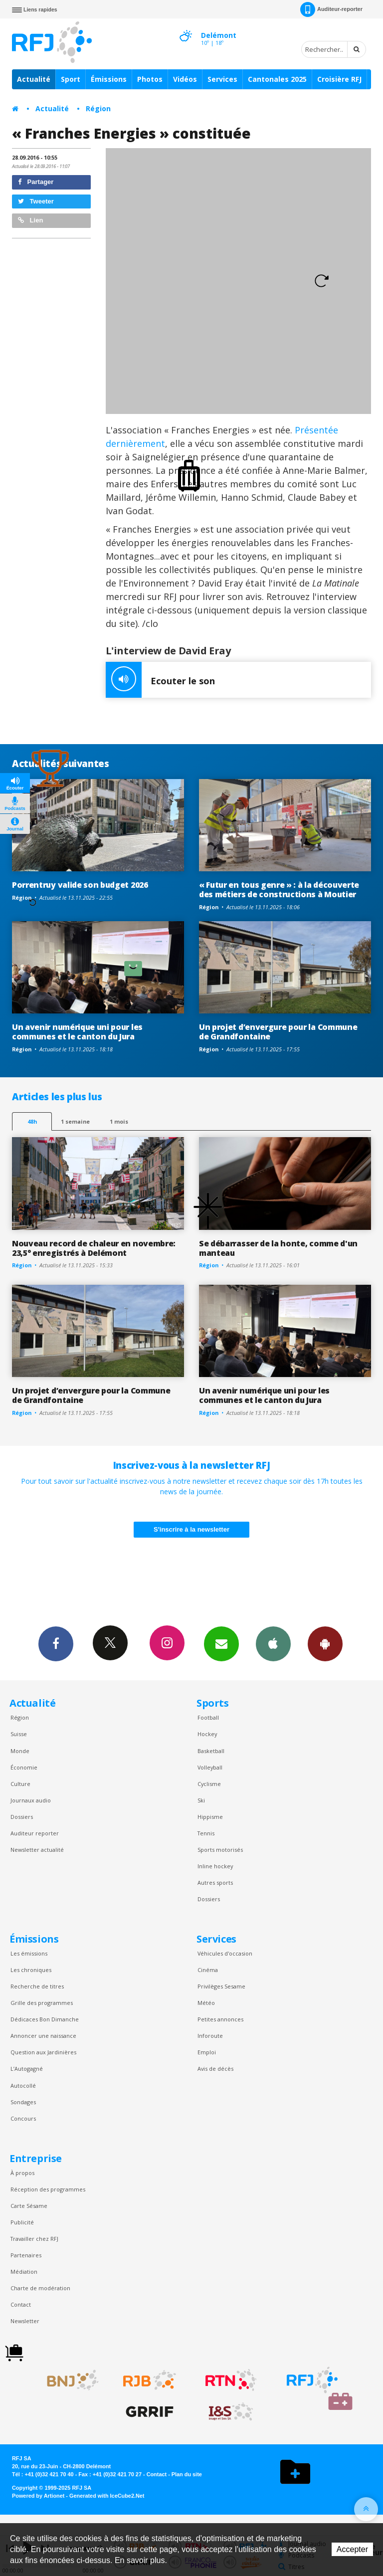 The image size is (383, 2576). Describe the element at coordinates (340, 2402) in the screenshot. I see `check vehicle battery status` at that location.